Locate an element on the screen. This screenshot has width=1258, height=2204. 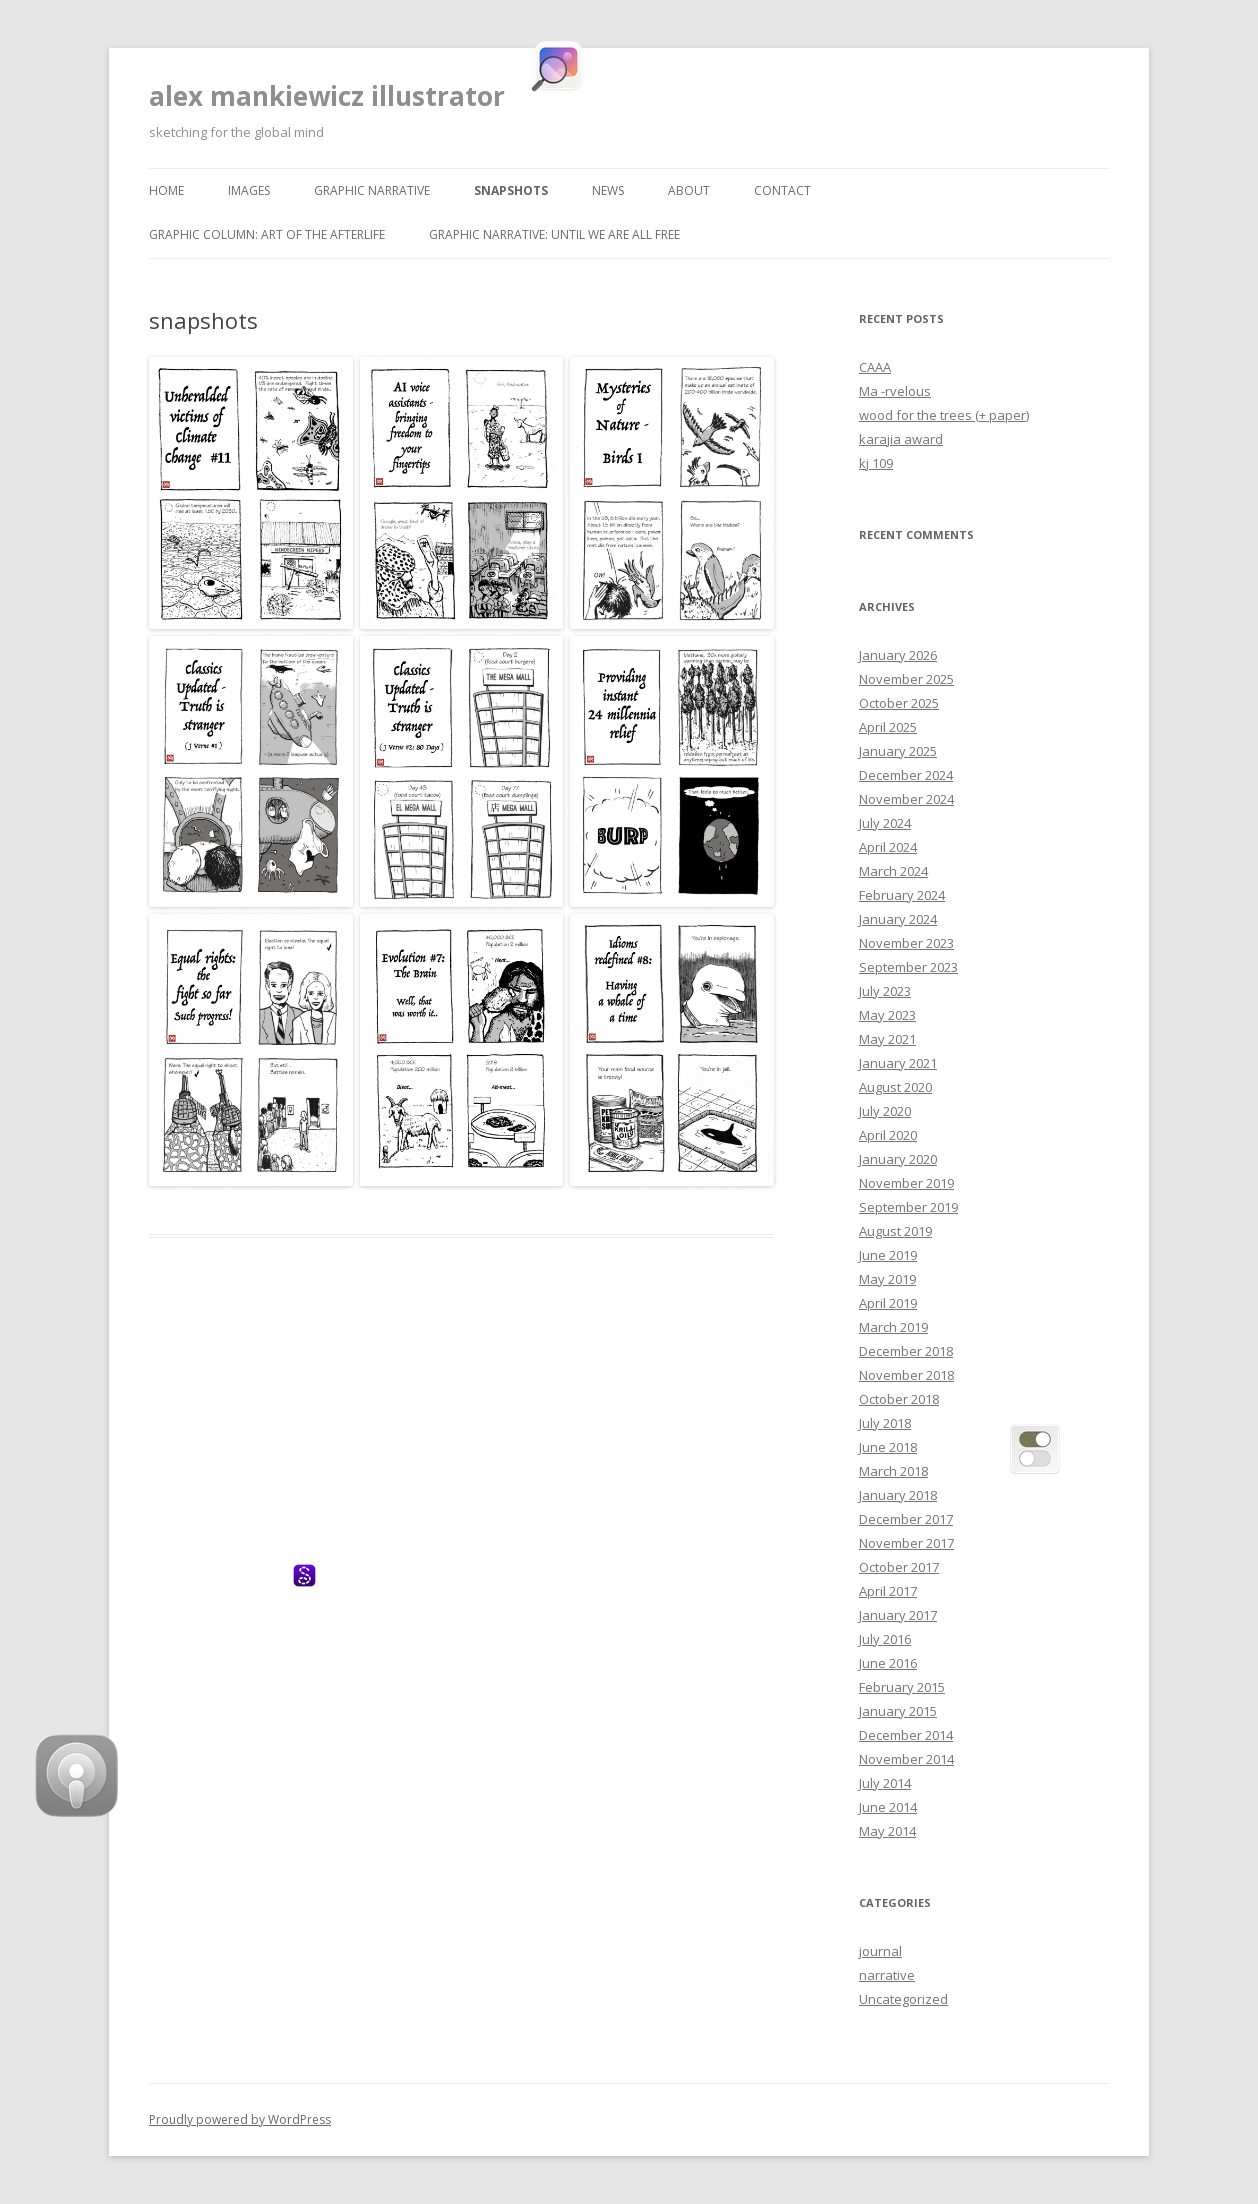
open the Podcasts app is located at coordinates (76, 1775).